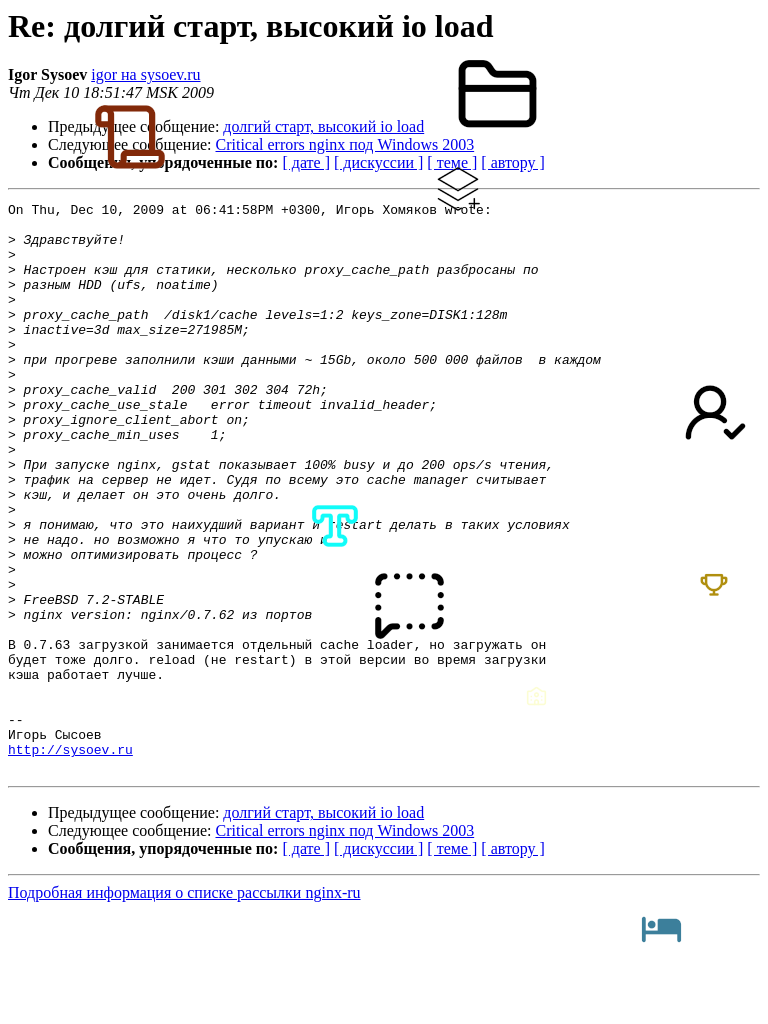 Image resolution: width=768 pixels, height=1024 pixels. Describe the element at coordinates (714, 584) in the screenshot. I see `view achievements or awards` at that location.